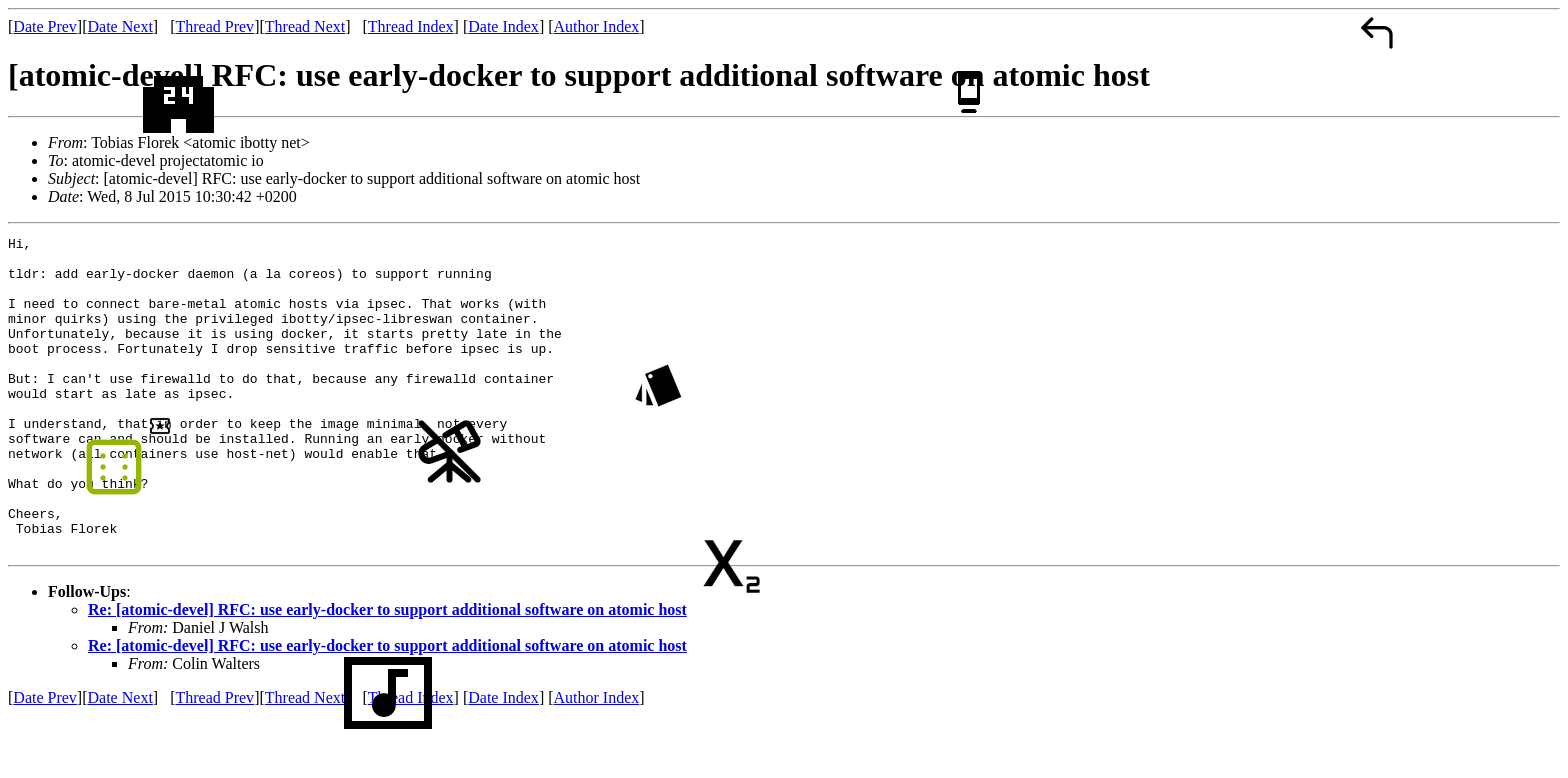 The width and height of the screenshot is (1568, 778). I want to click on view local events or entertainment, so click(160, 426).